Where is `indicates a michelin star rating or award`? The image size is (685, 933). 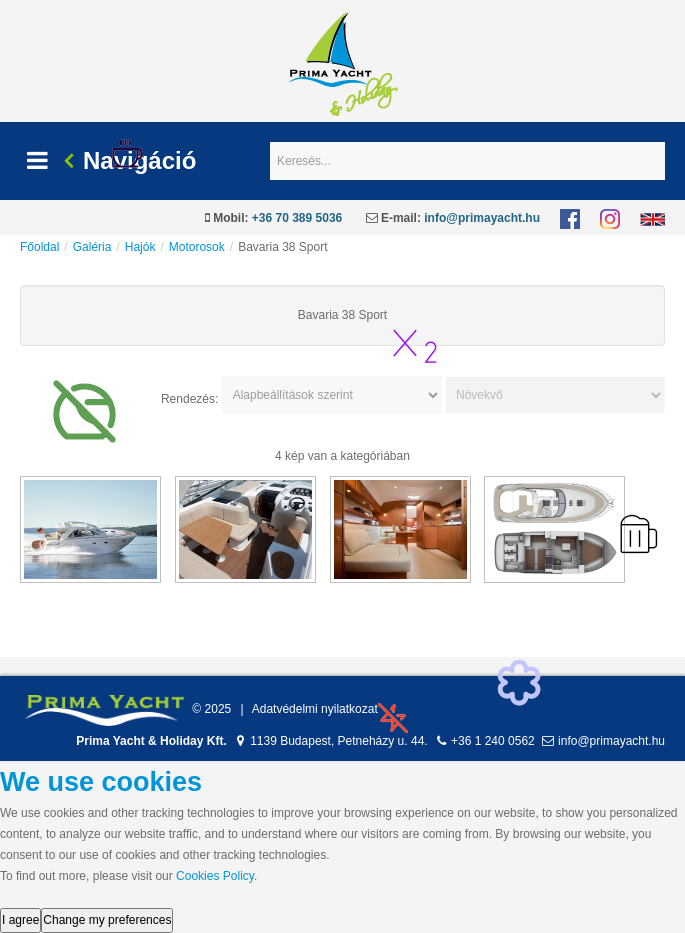 indicates a michelin star rating or award is located at coordinates (519, 682).